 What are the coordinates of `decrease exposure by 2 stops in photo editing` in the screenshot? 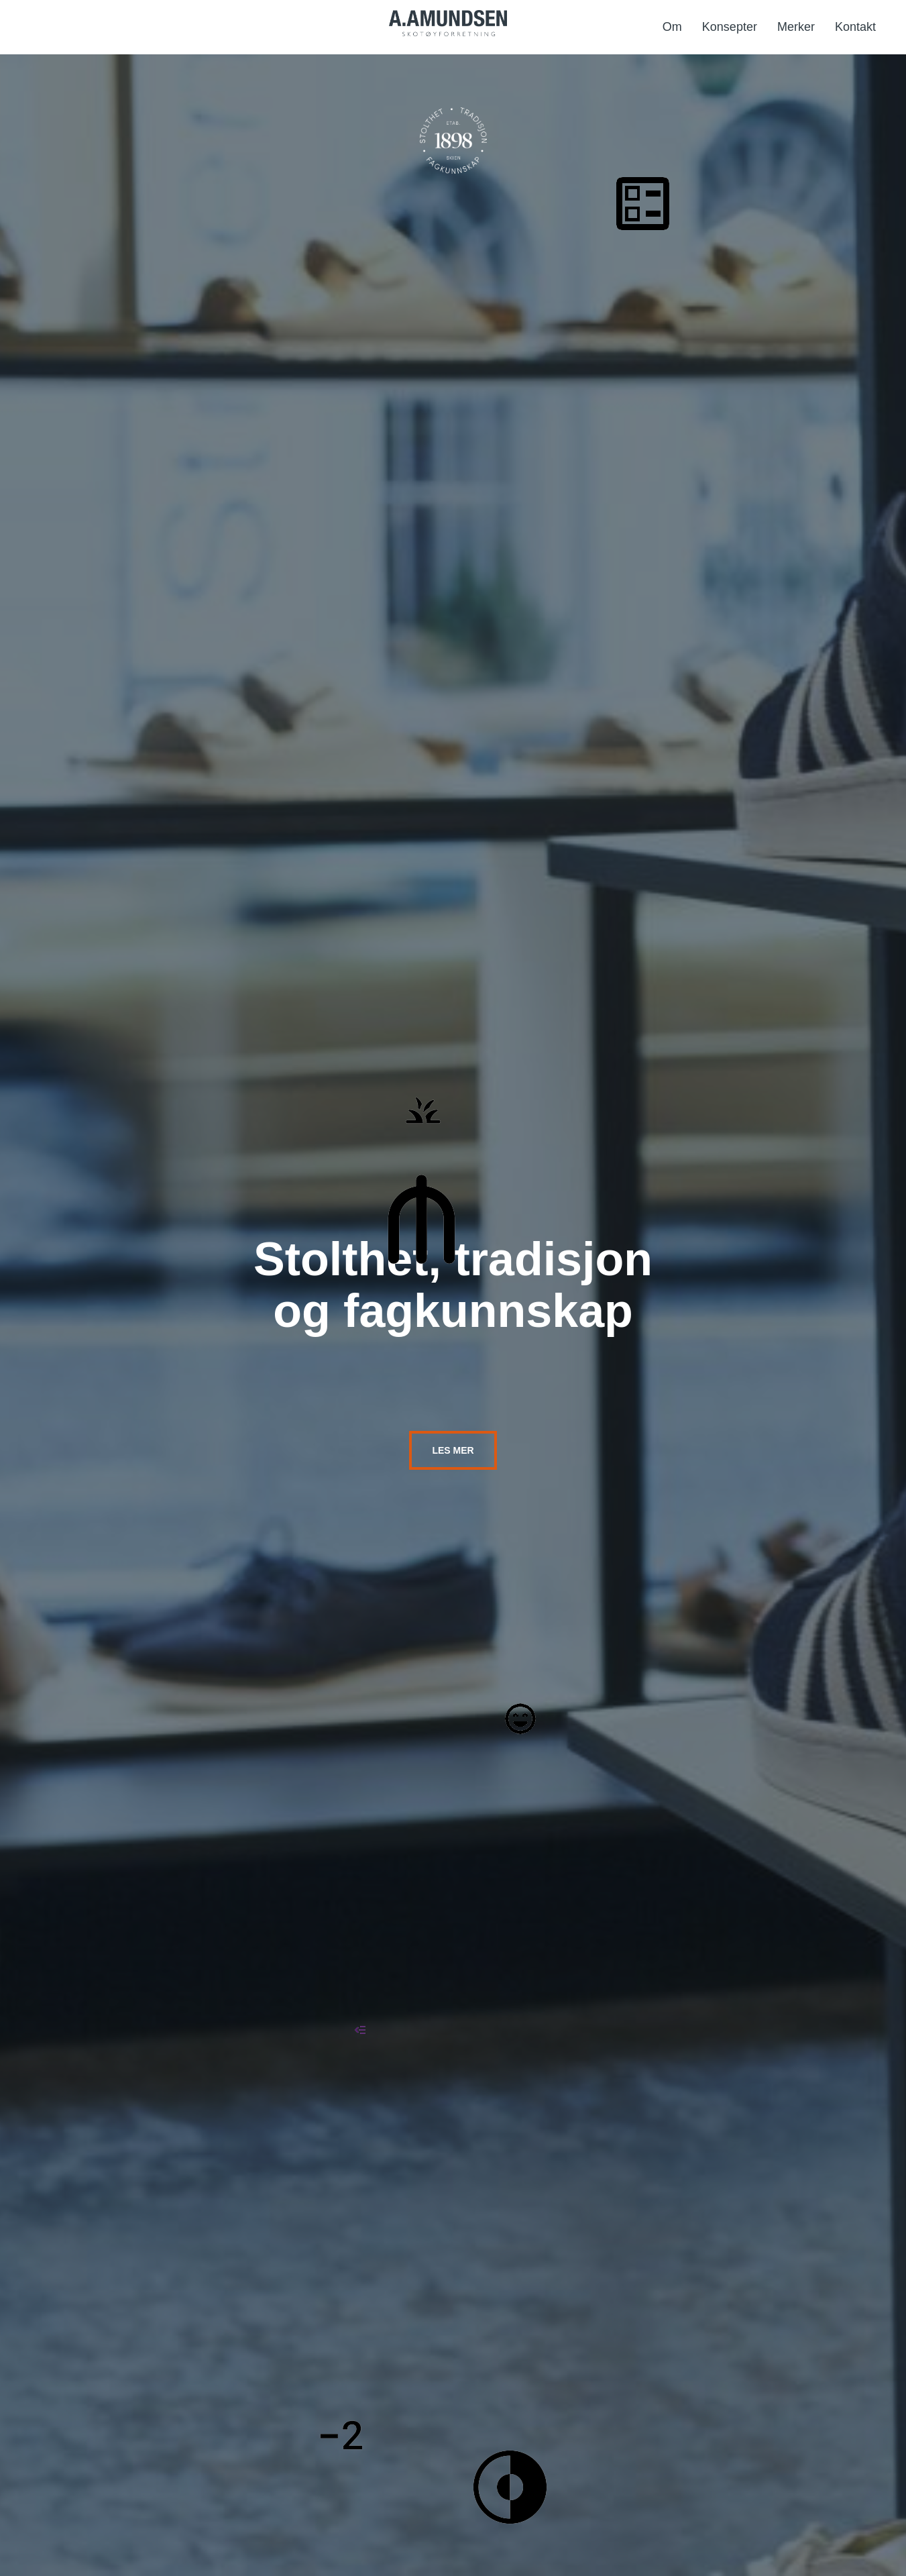 It's located at (342, 2436).